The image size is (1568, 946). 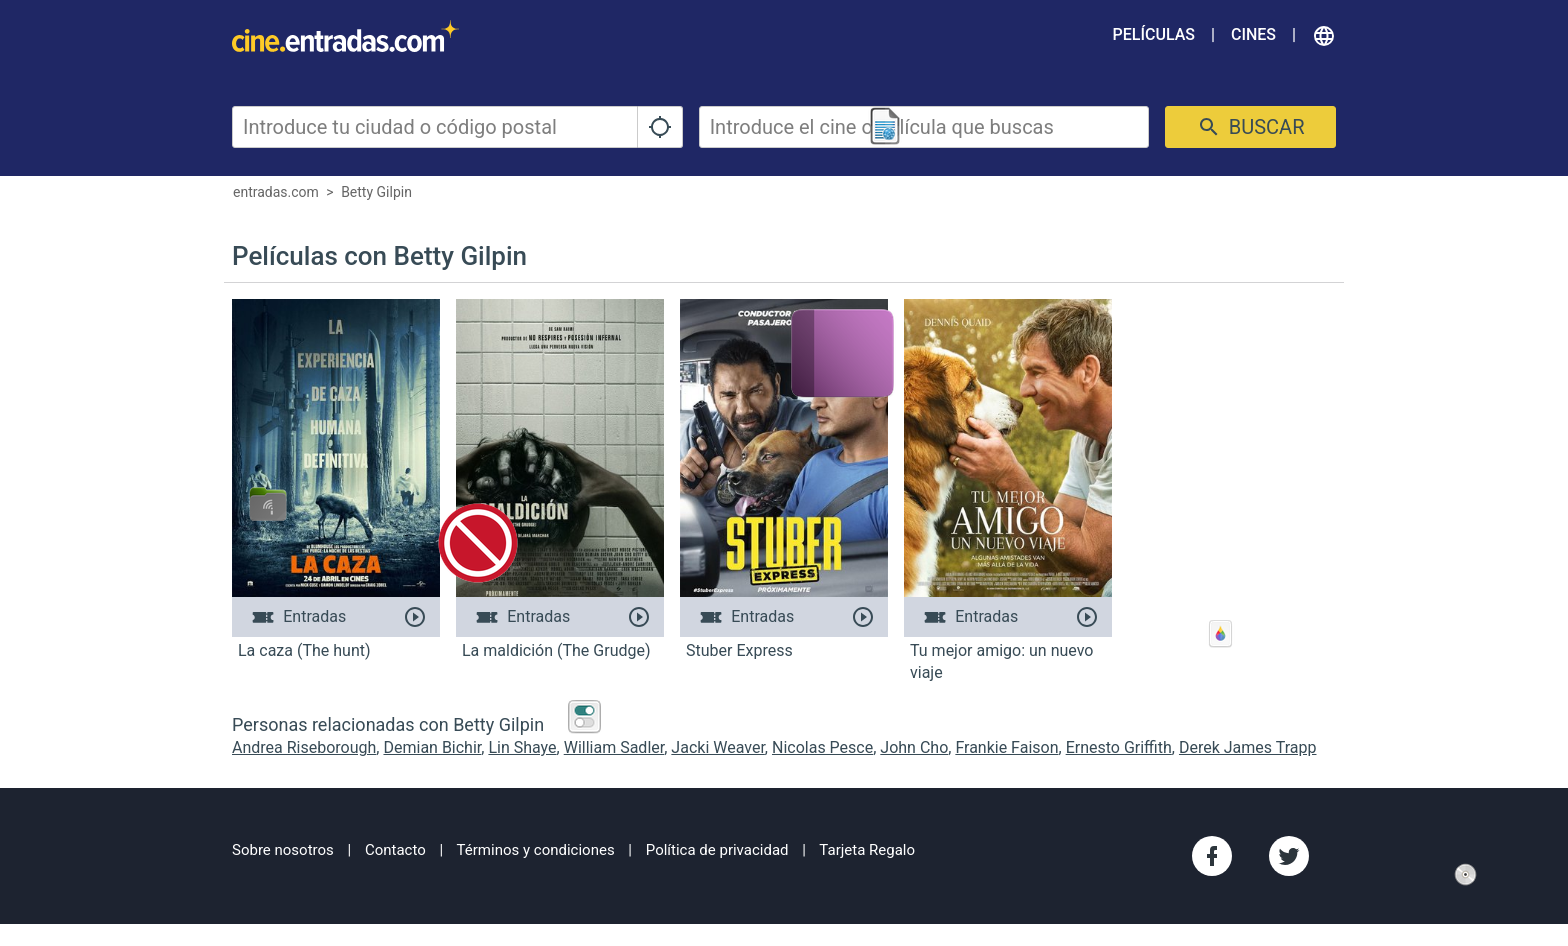 I want to click on access CD/DVD drive or disc reader, so click(x=1465, y=874).